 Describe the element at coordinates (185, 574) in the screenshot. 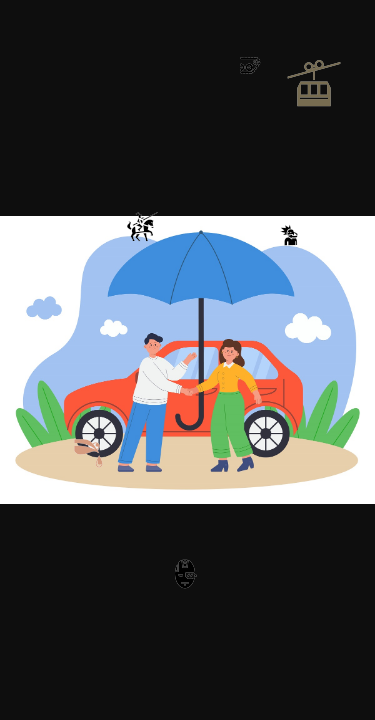

I see `access cyborg or android character options` at that location.